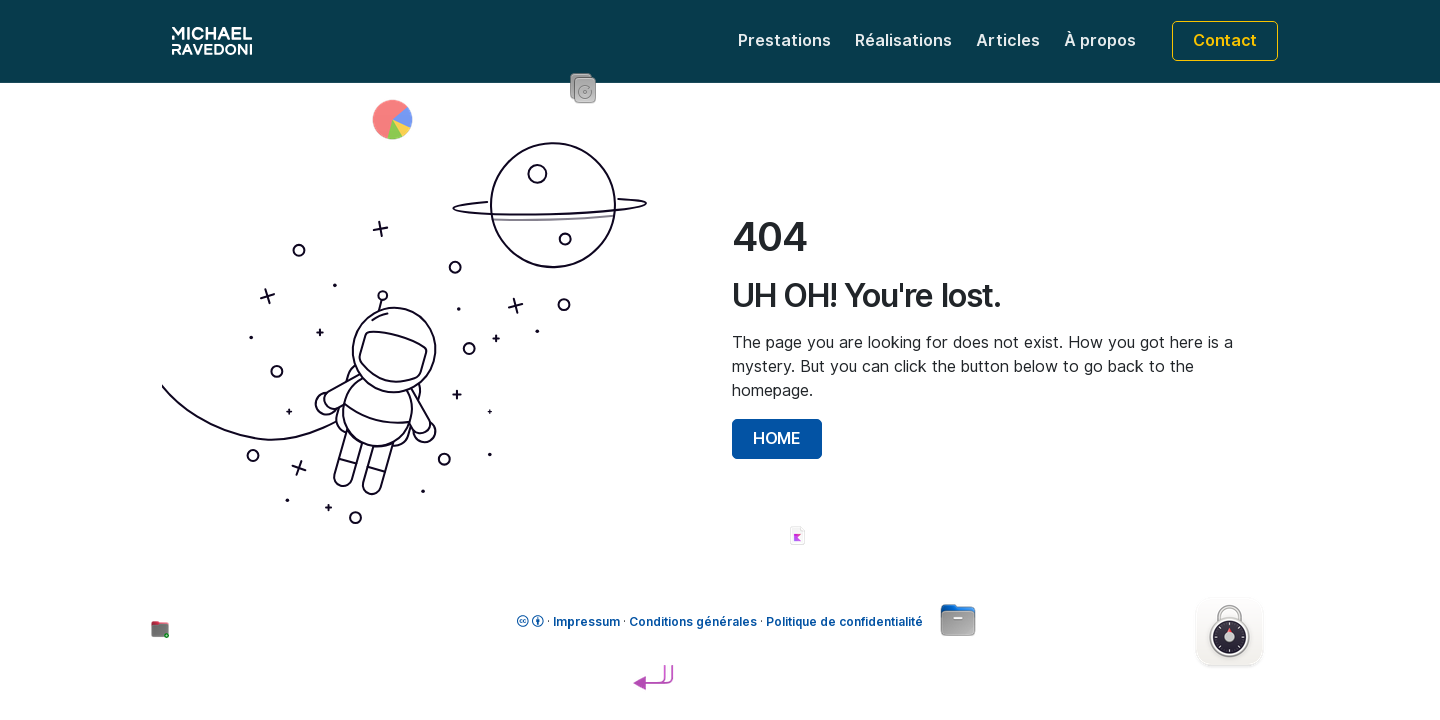 The height and width of the screenshot is (720, 1440). Describe the element at coordinates (652, 674) in the screenshot. I see `reply all to an email message` at that location.